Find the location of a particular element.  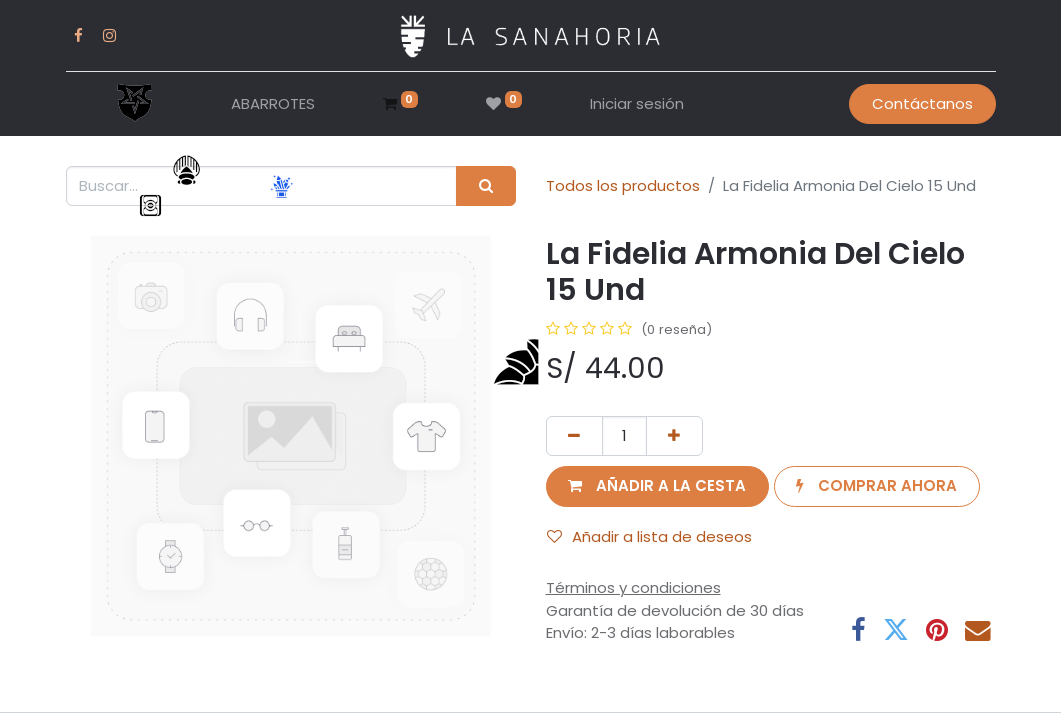

abstract game piece or token indicator is located at coordinates (150, 205).